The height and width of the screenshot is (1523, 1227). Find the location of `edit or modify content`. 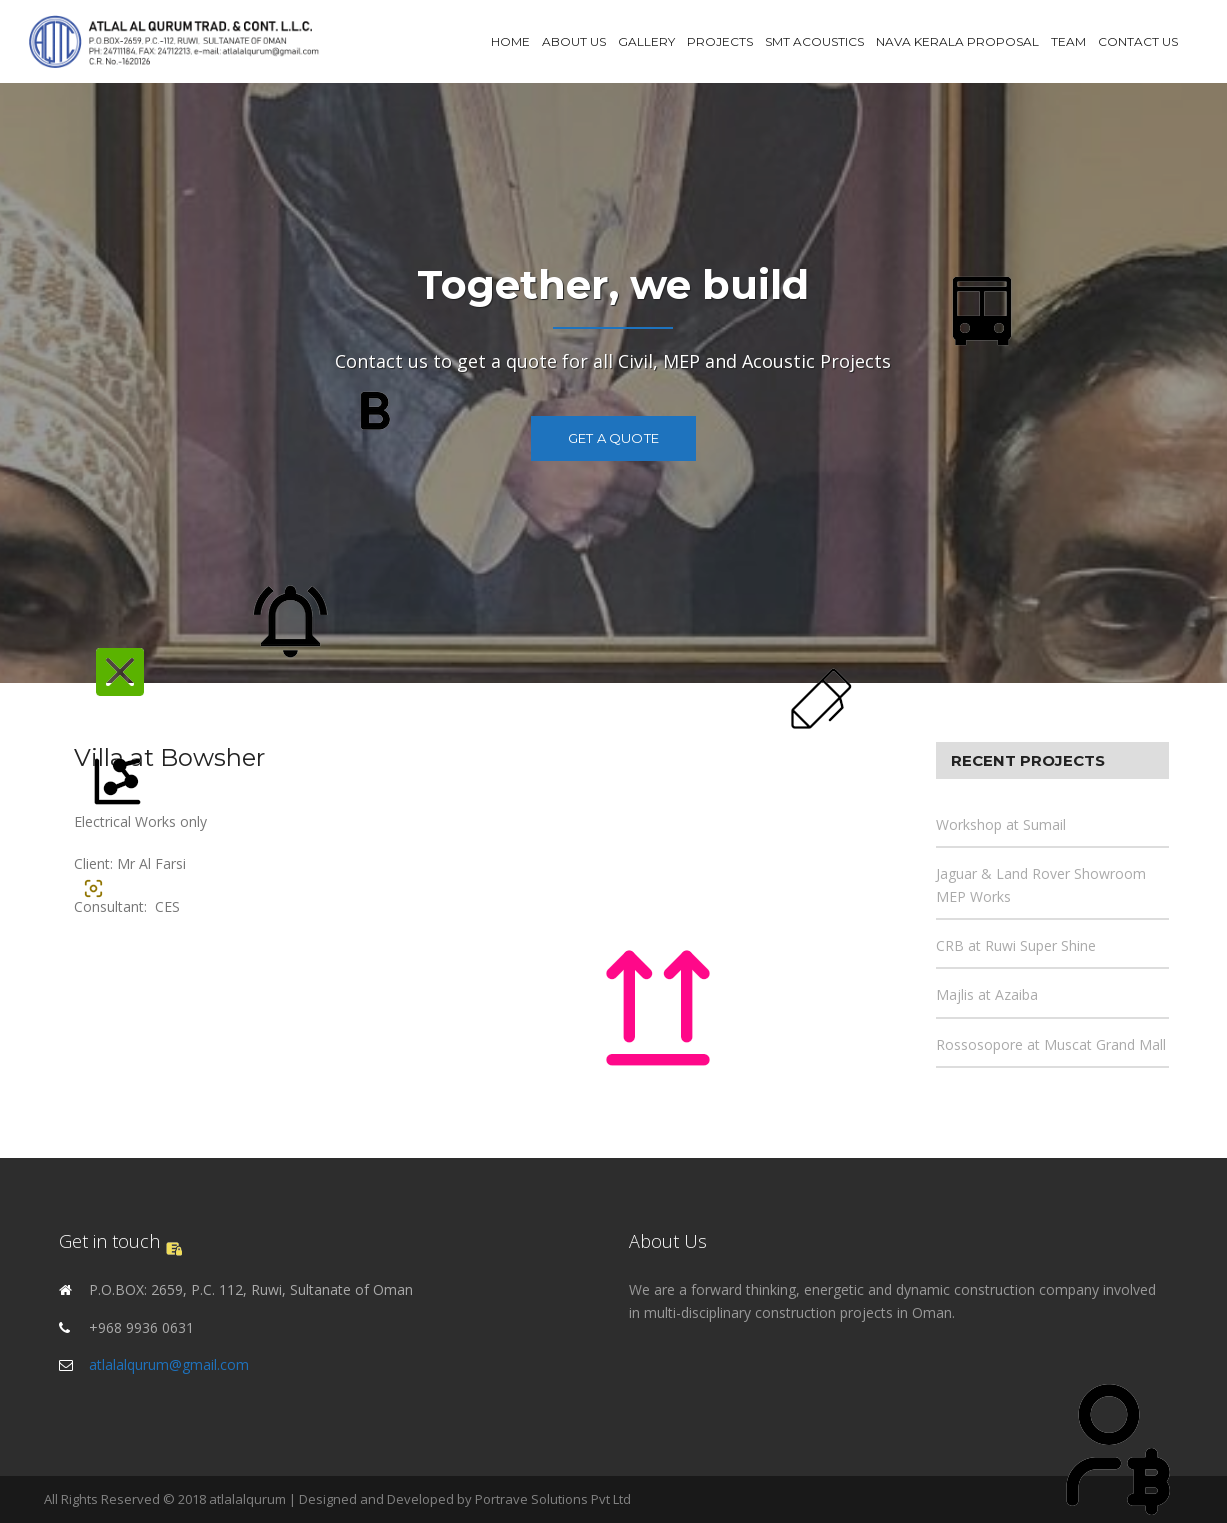

edit or modify content is located at coordinates (820, 700).